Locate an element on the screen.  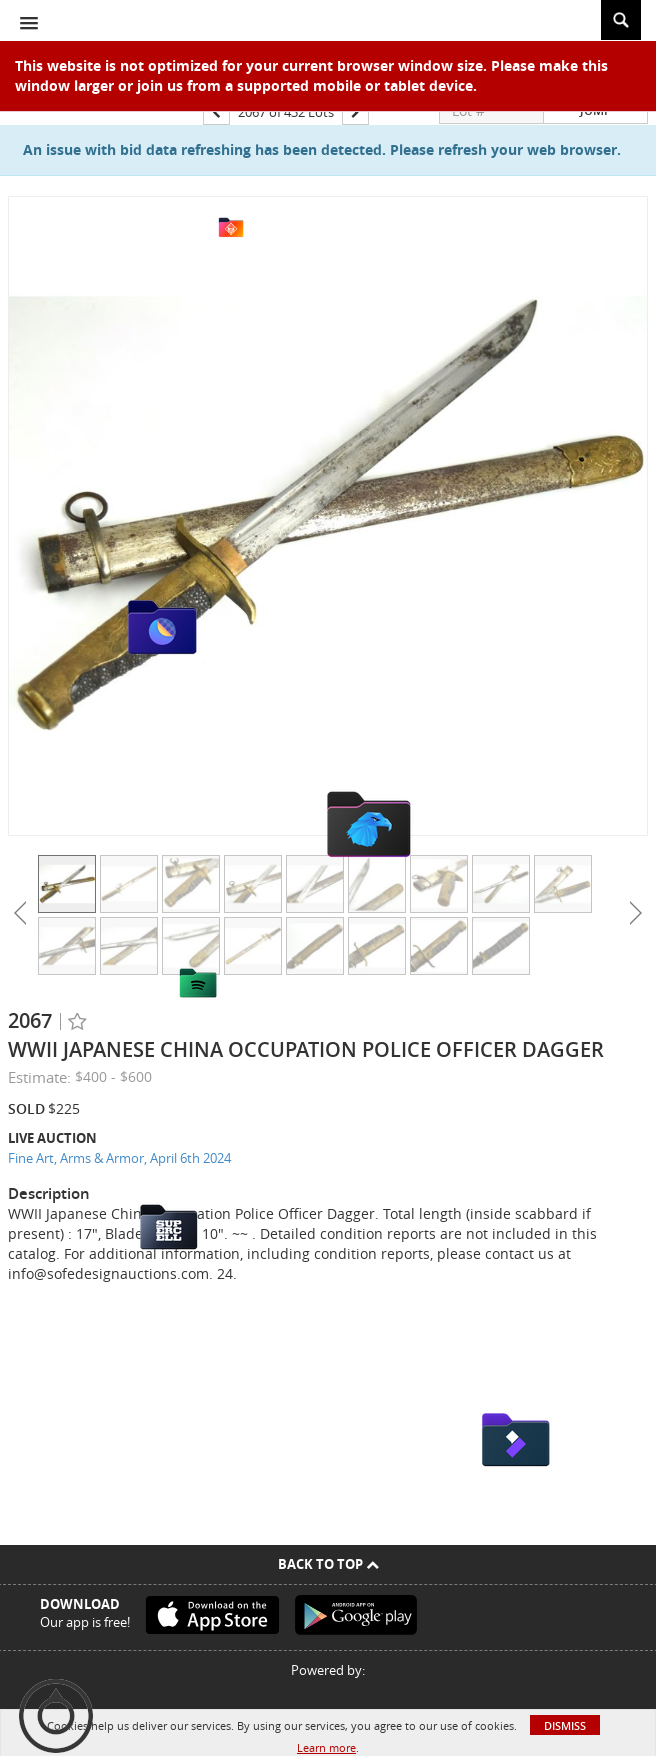
open garuda linux system folder is located at coordinates (368, 826).